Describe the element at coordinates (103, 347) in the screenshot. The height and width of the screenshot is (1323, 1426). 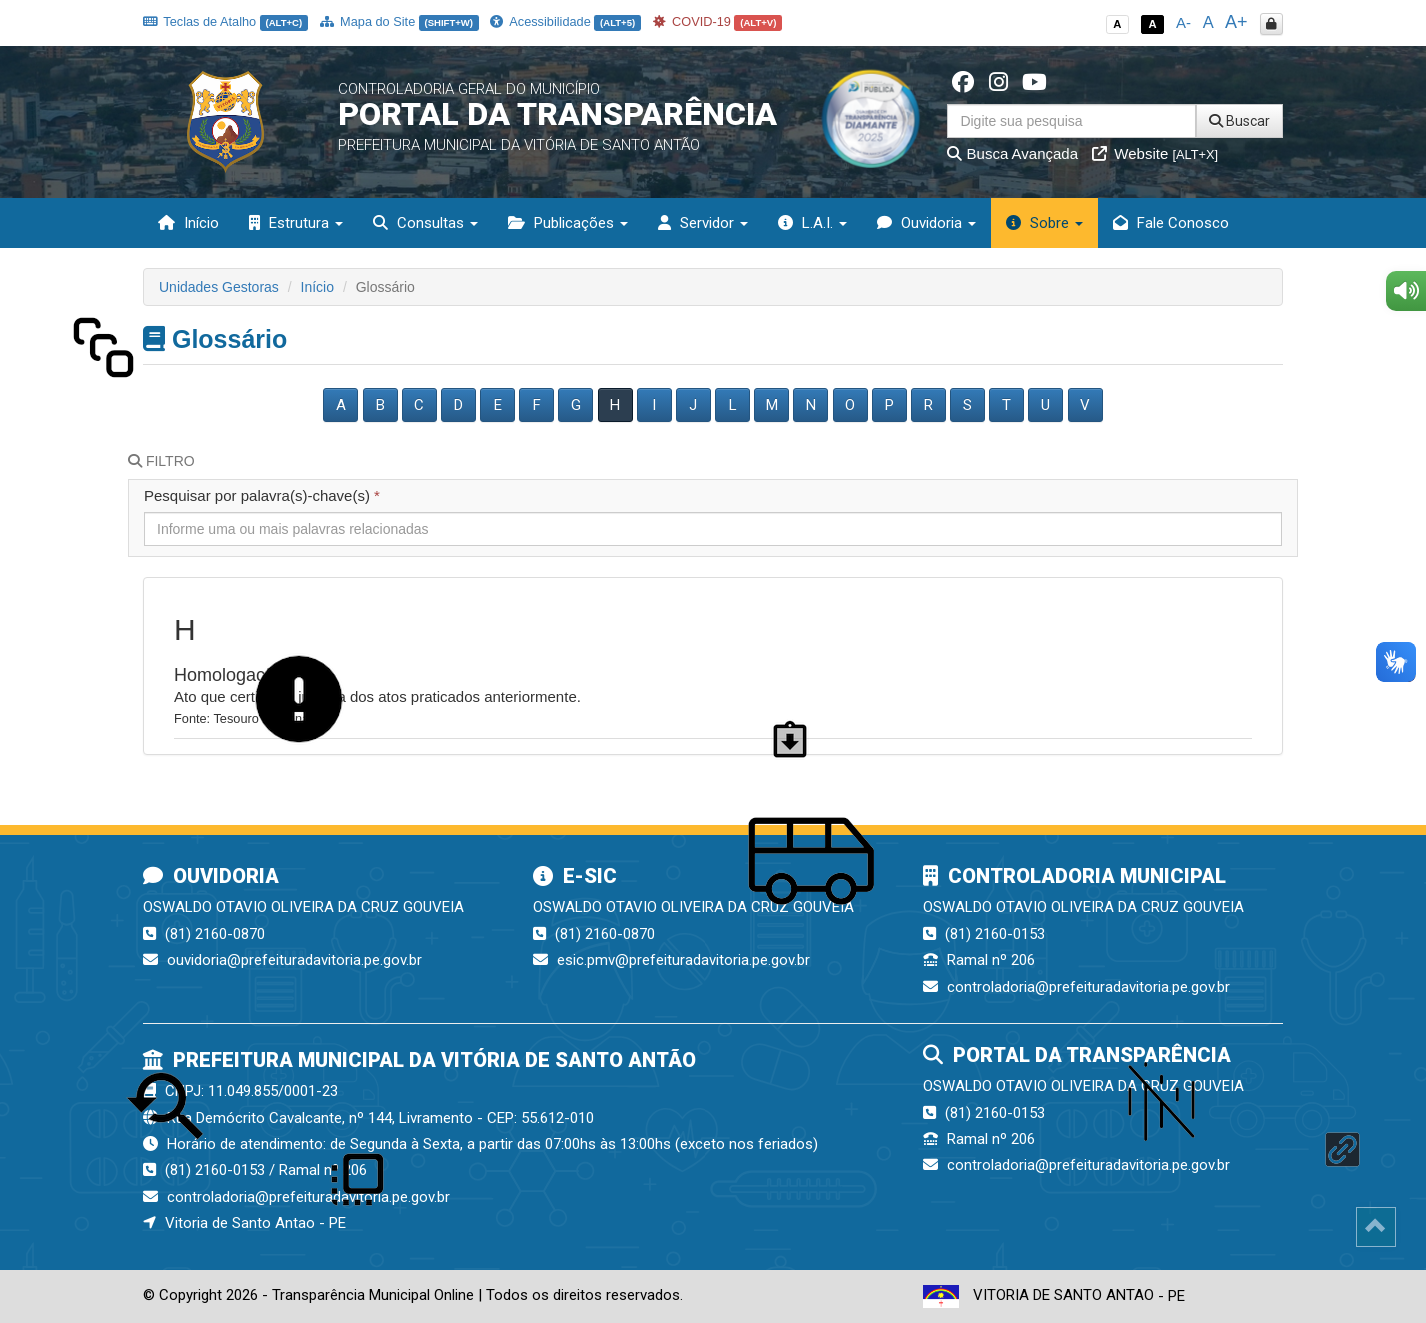
I see `view stacked layers or cards` at that location.